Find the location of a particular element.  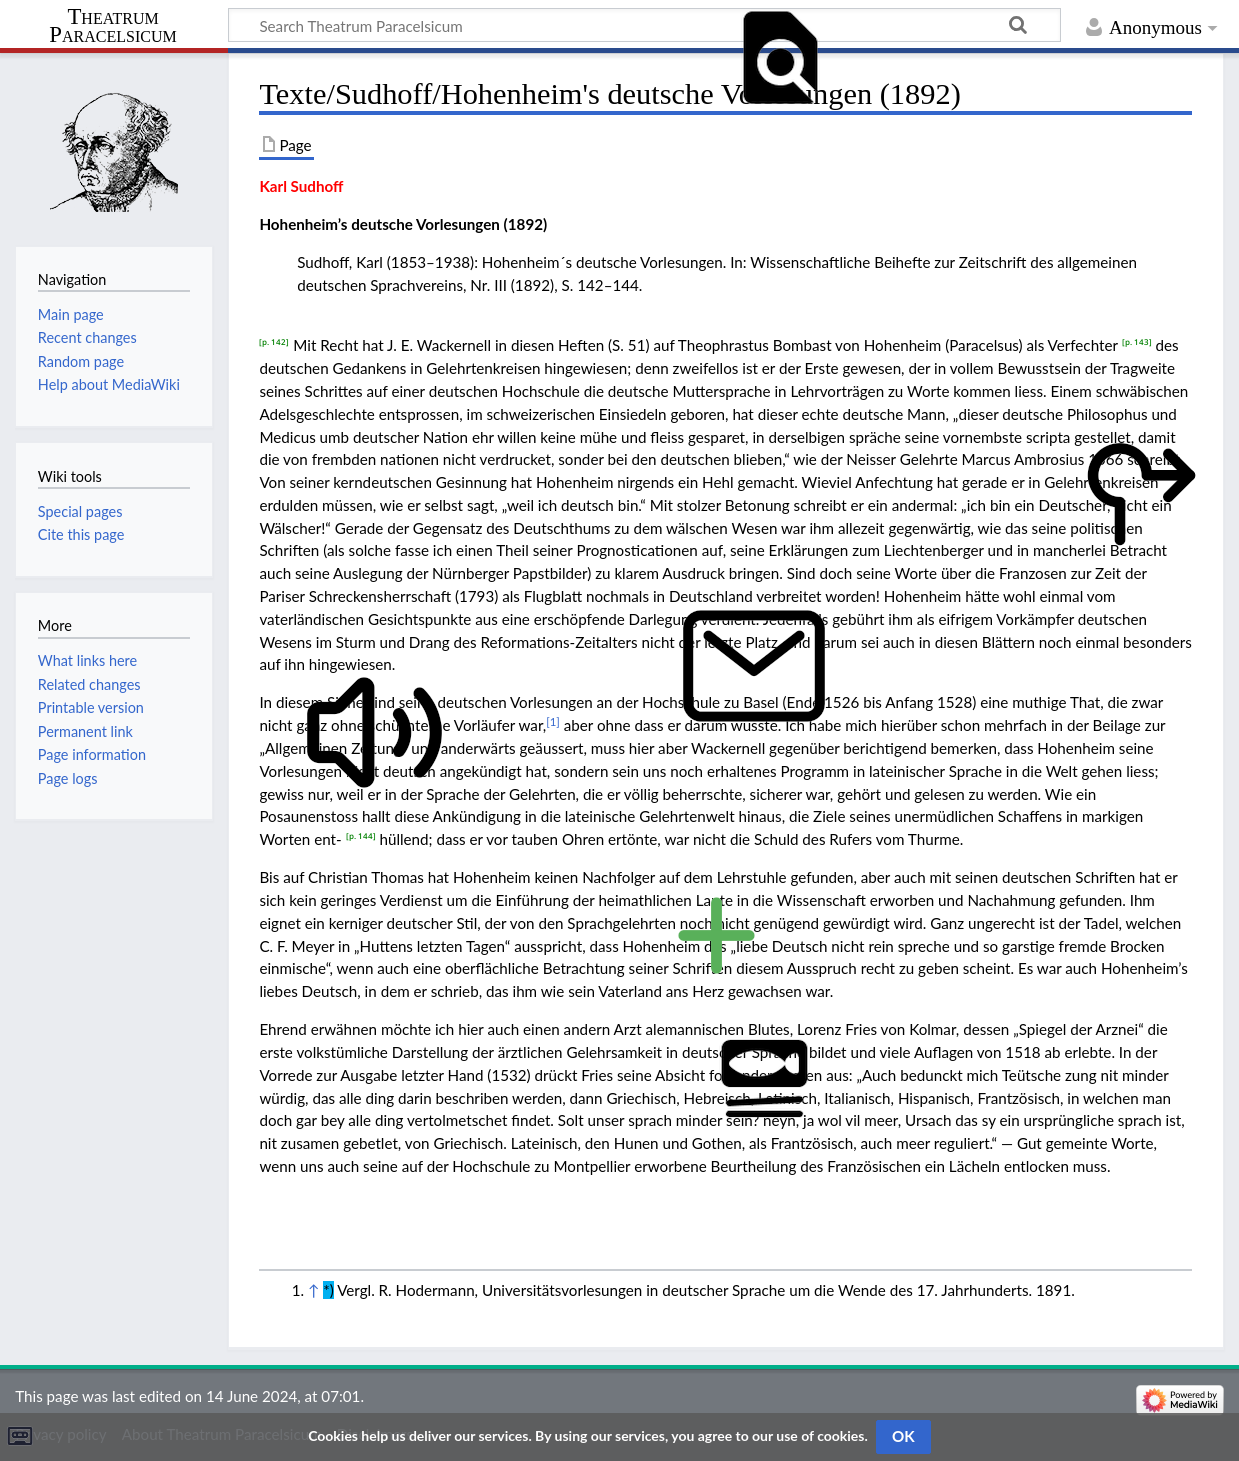

open your email inbox is located at coordinates (754, 666).